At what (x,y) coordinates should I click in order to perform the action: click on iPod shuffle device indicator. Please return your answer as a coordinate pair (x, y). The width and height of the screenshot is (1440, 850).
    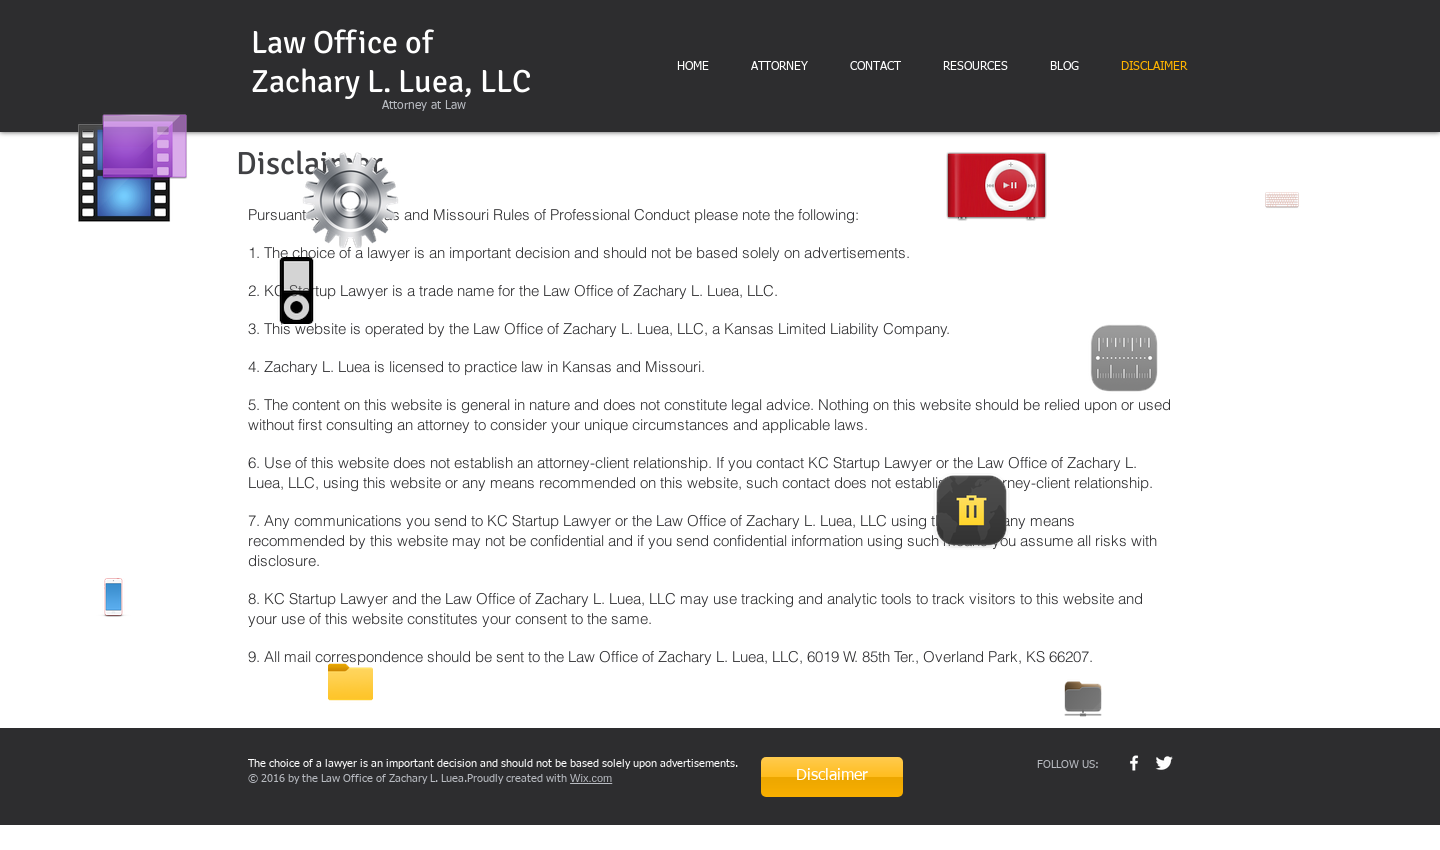
    Looking at the image, I should click on (996, 167).